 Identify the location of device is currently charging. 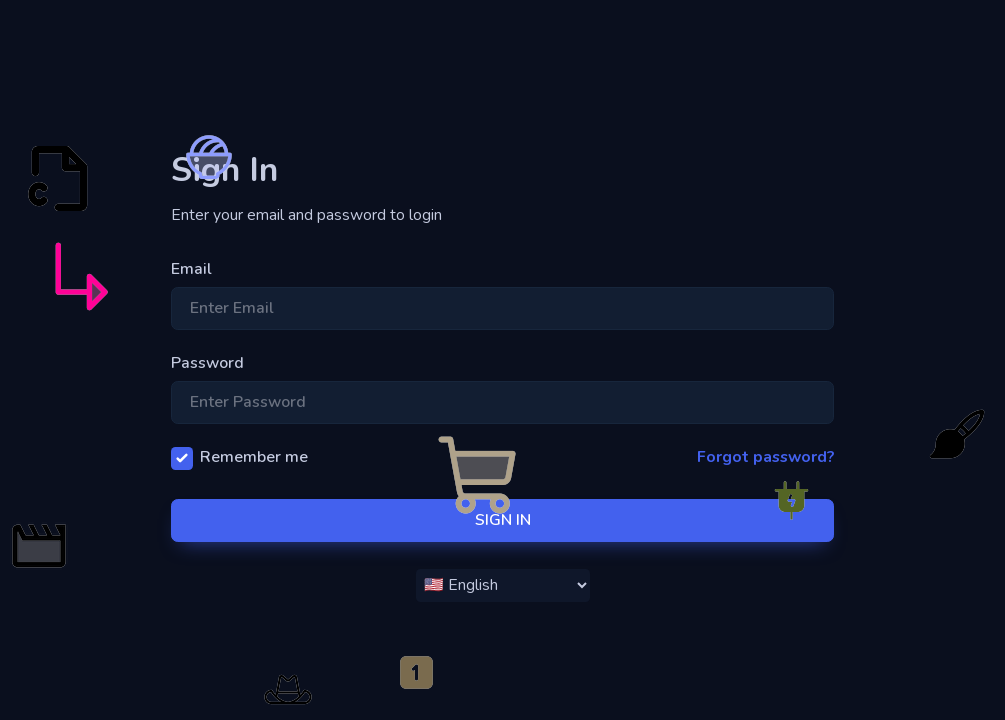
(791, 500).